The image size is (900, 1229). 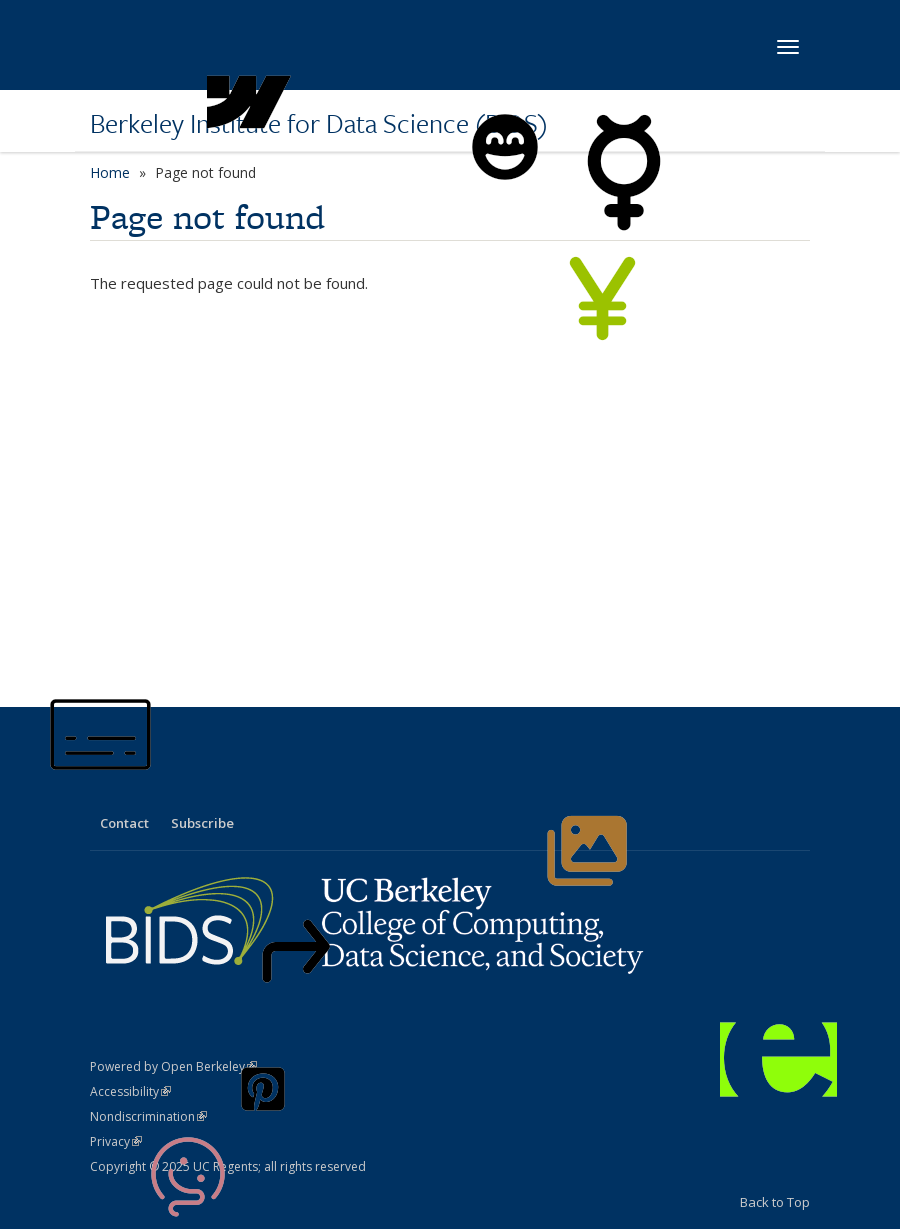 I want to click on enable subtitles or closed captions, so click(x=100, y=734).